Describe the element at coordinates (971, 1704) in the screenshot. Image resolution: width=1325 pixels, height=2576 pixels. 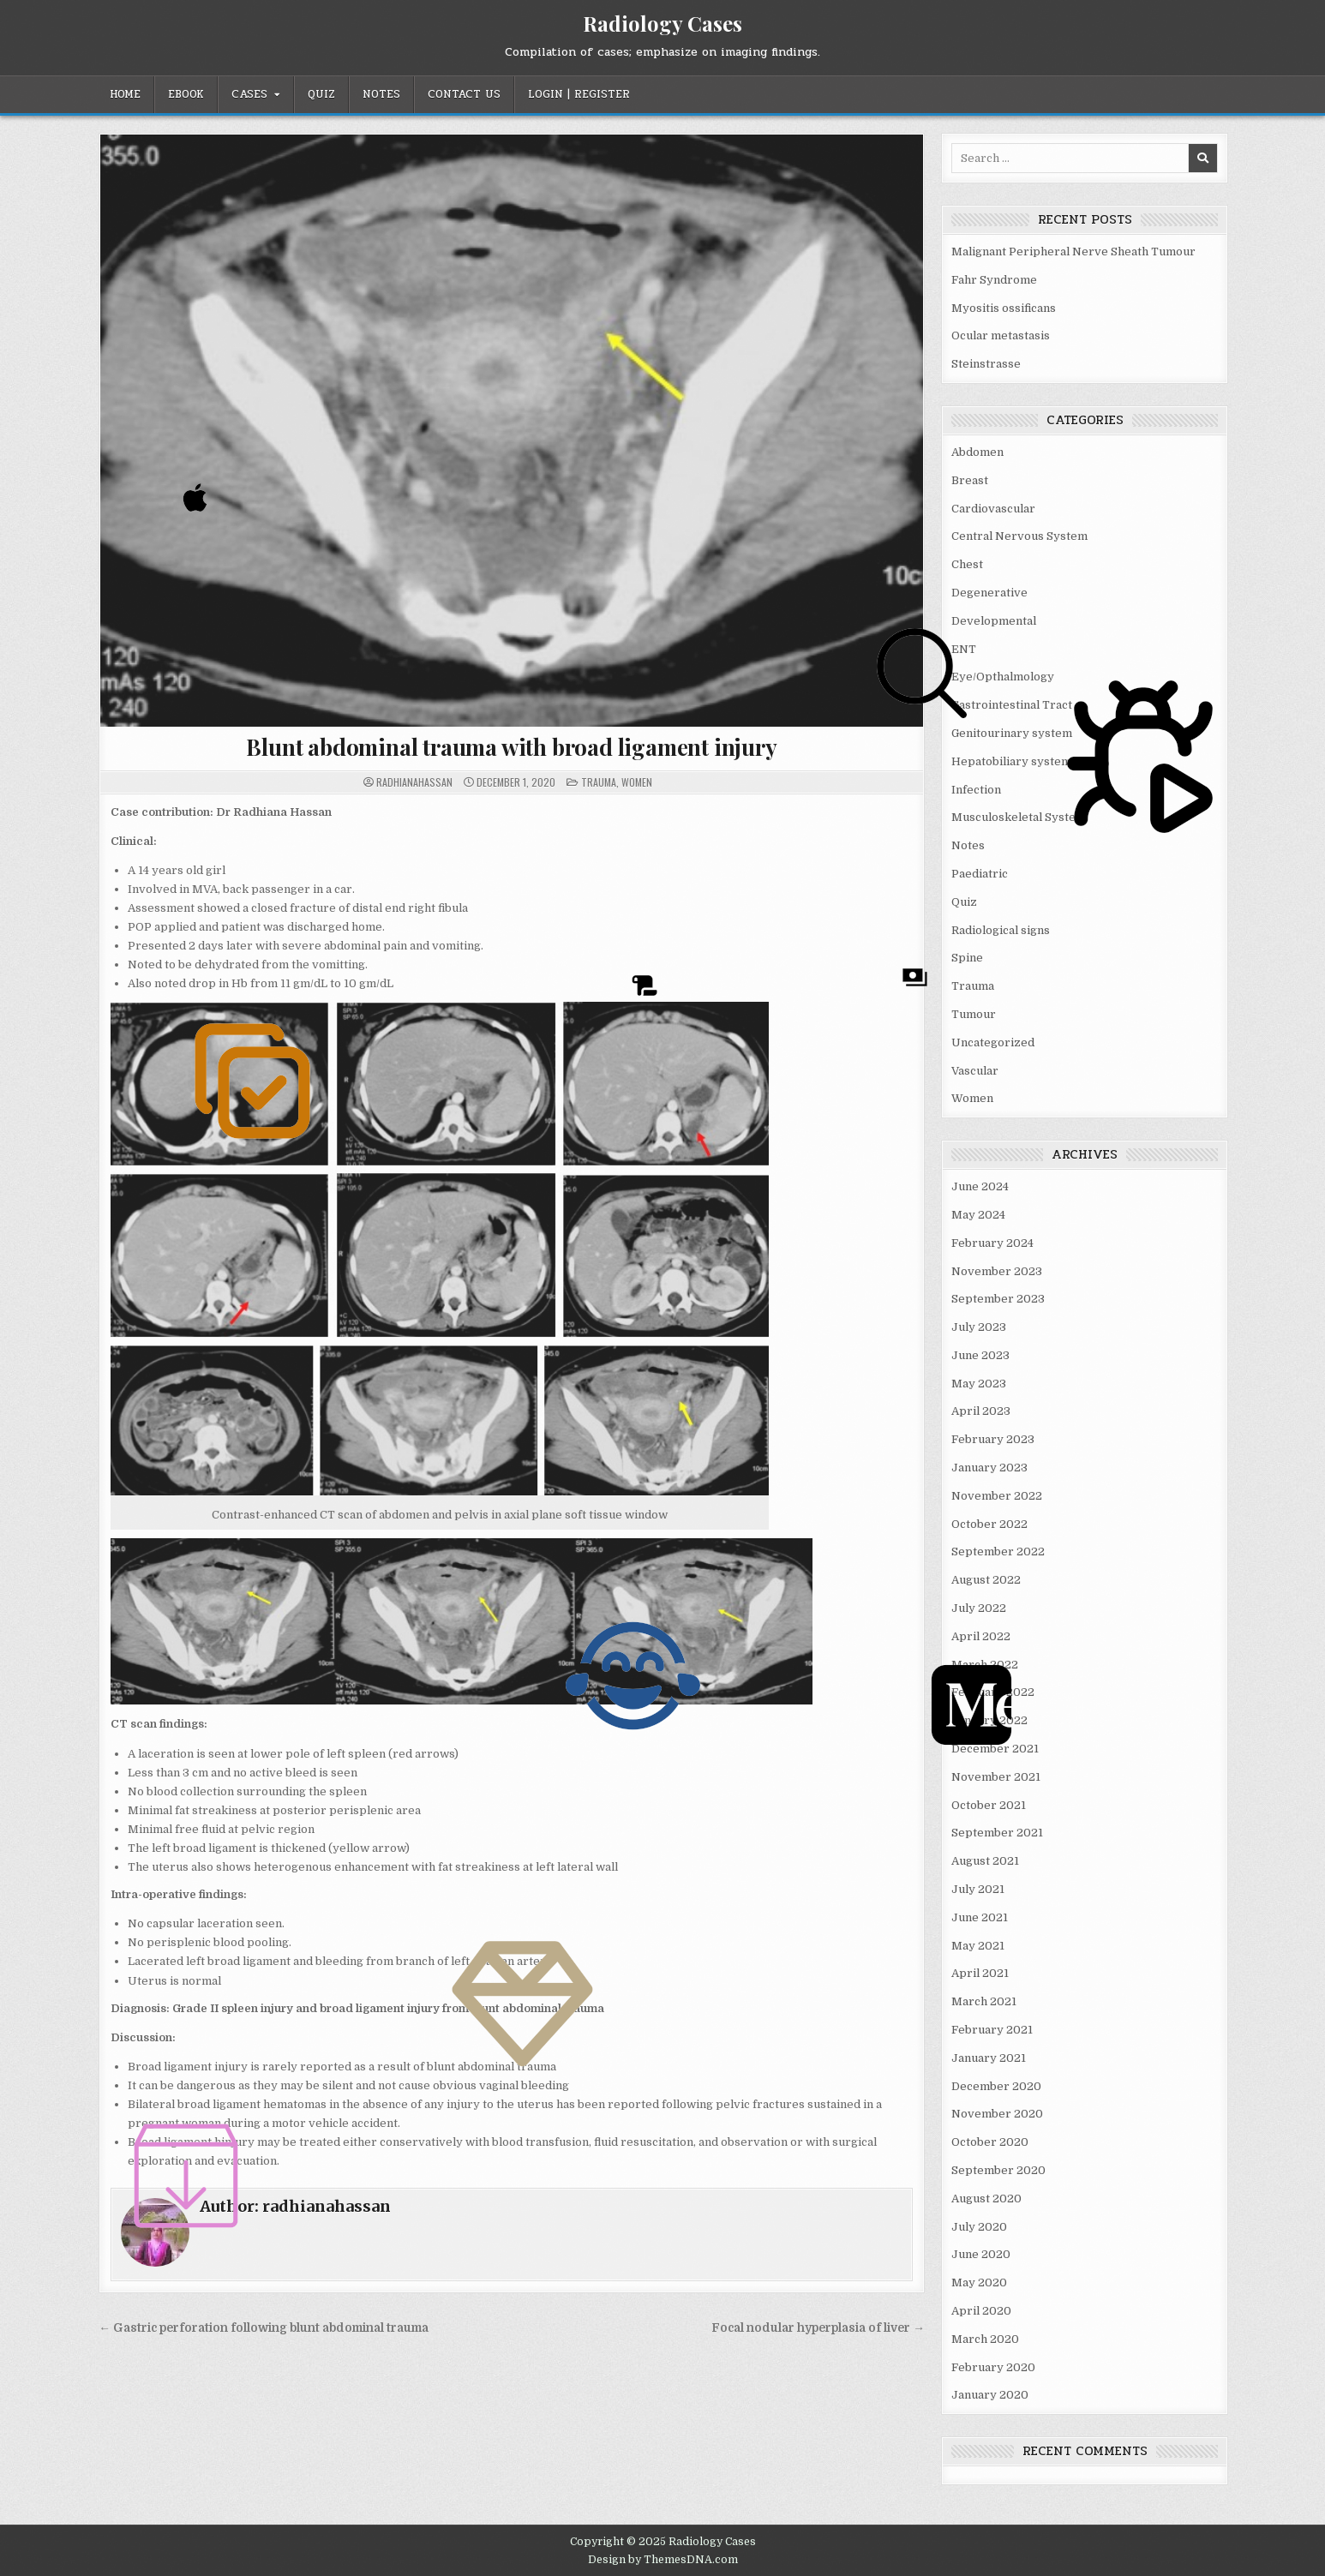
I see `open Medium app or website` at that location.